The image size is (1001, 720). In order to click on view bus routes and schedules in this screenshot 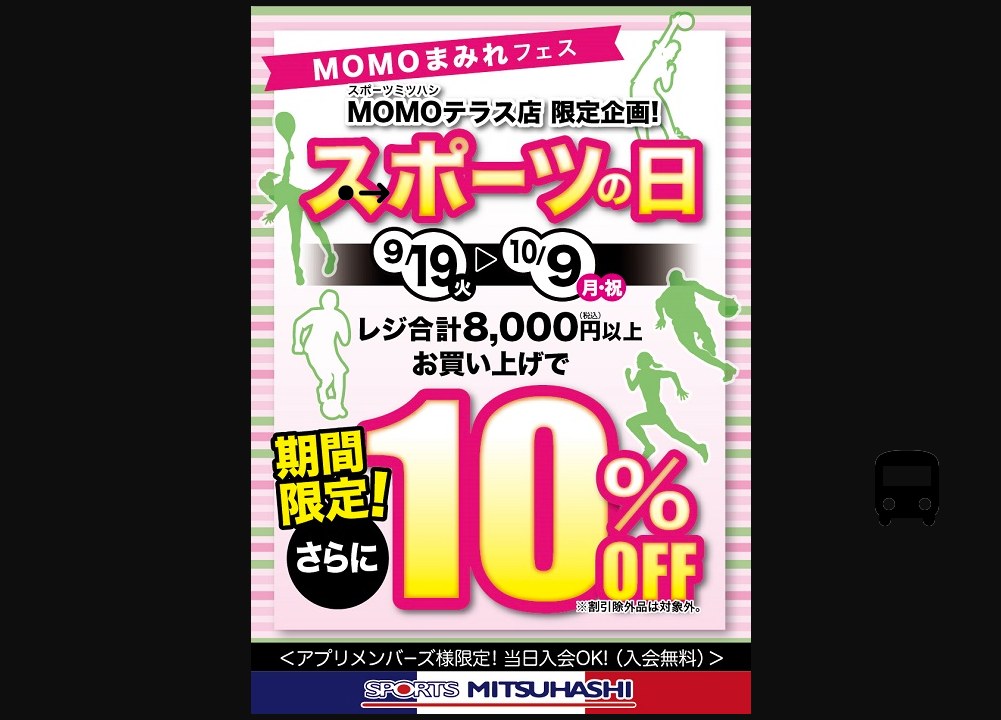, I will do `click(907, 490)`.